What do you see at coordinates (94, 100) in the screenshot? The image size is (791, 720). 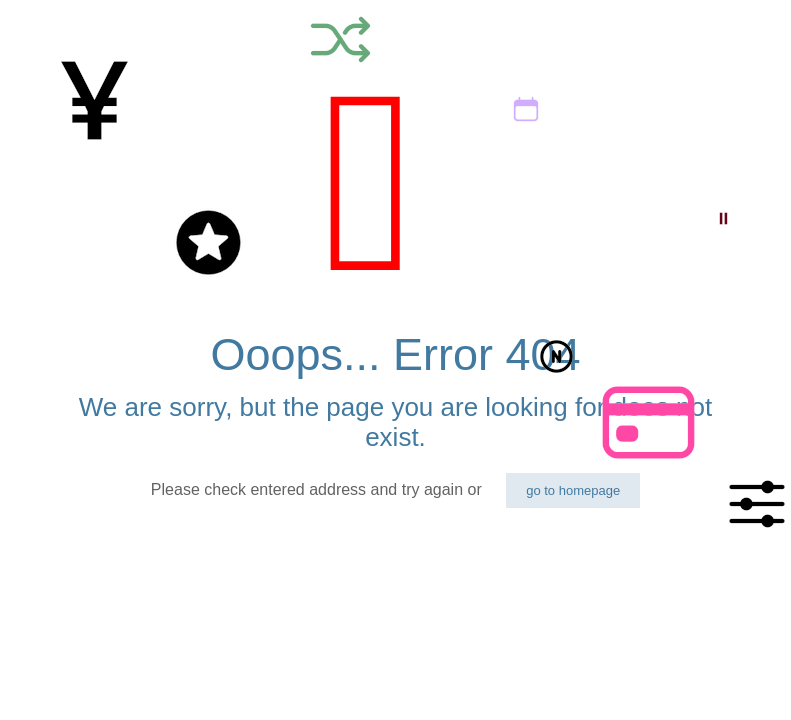 I see `indicates Japanese yen currency` at bounding box center [94, 100].